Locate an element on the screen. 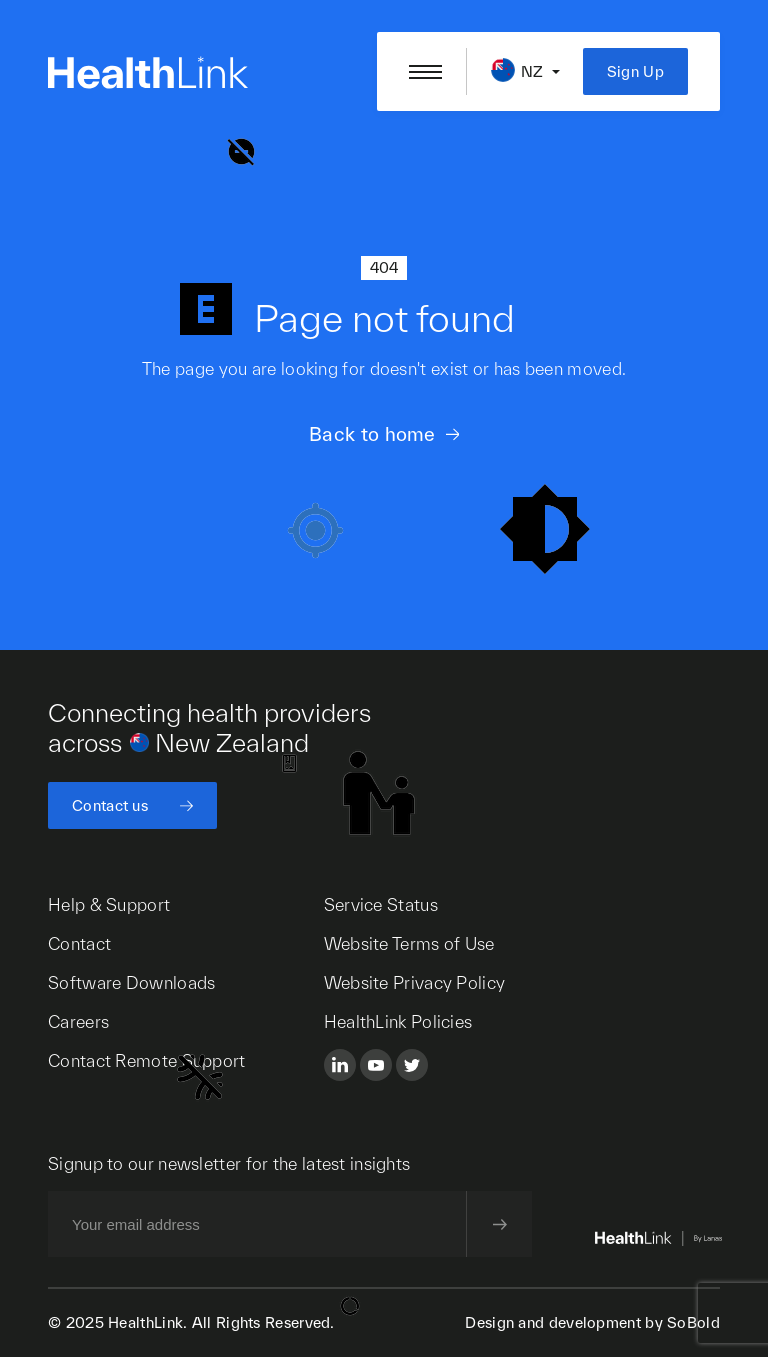  adjust screen brightness level is located at coordinates (545, 529).